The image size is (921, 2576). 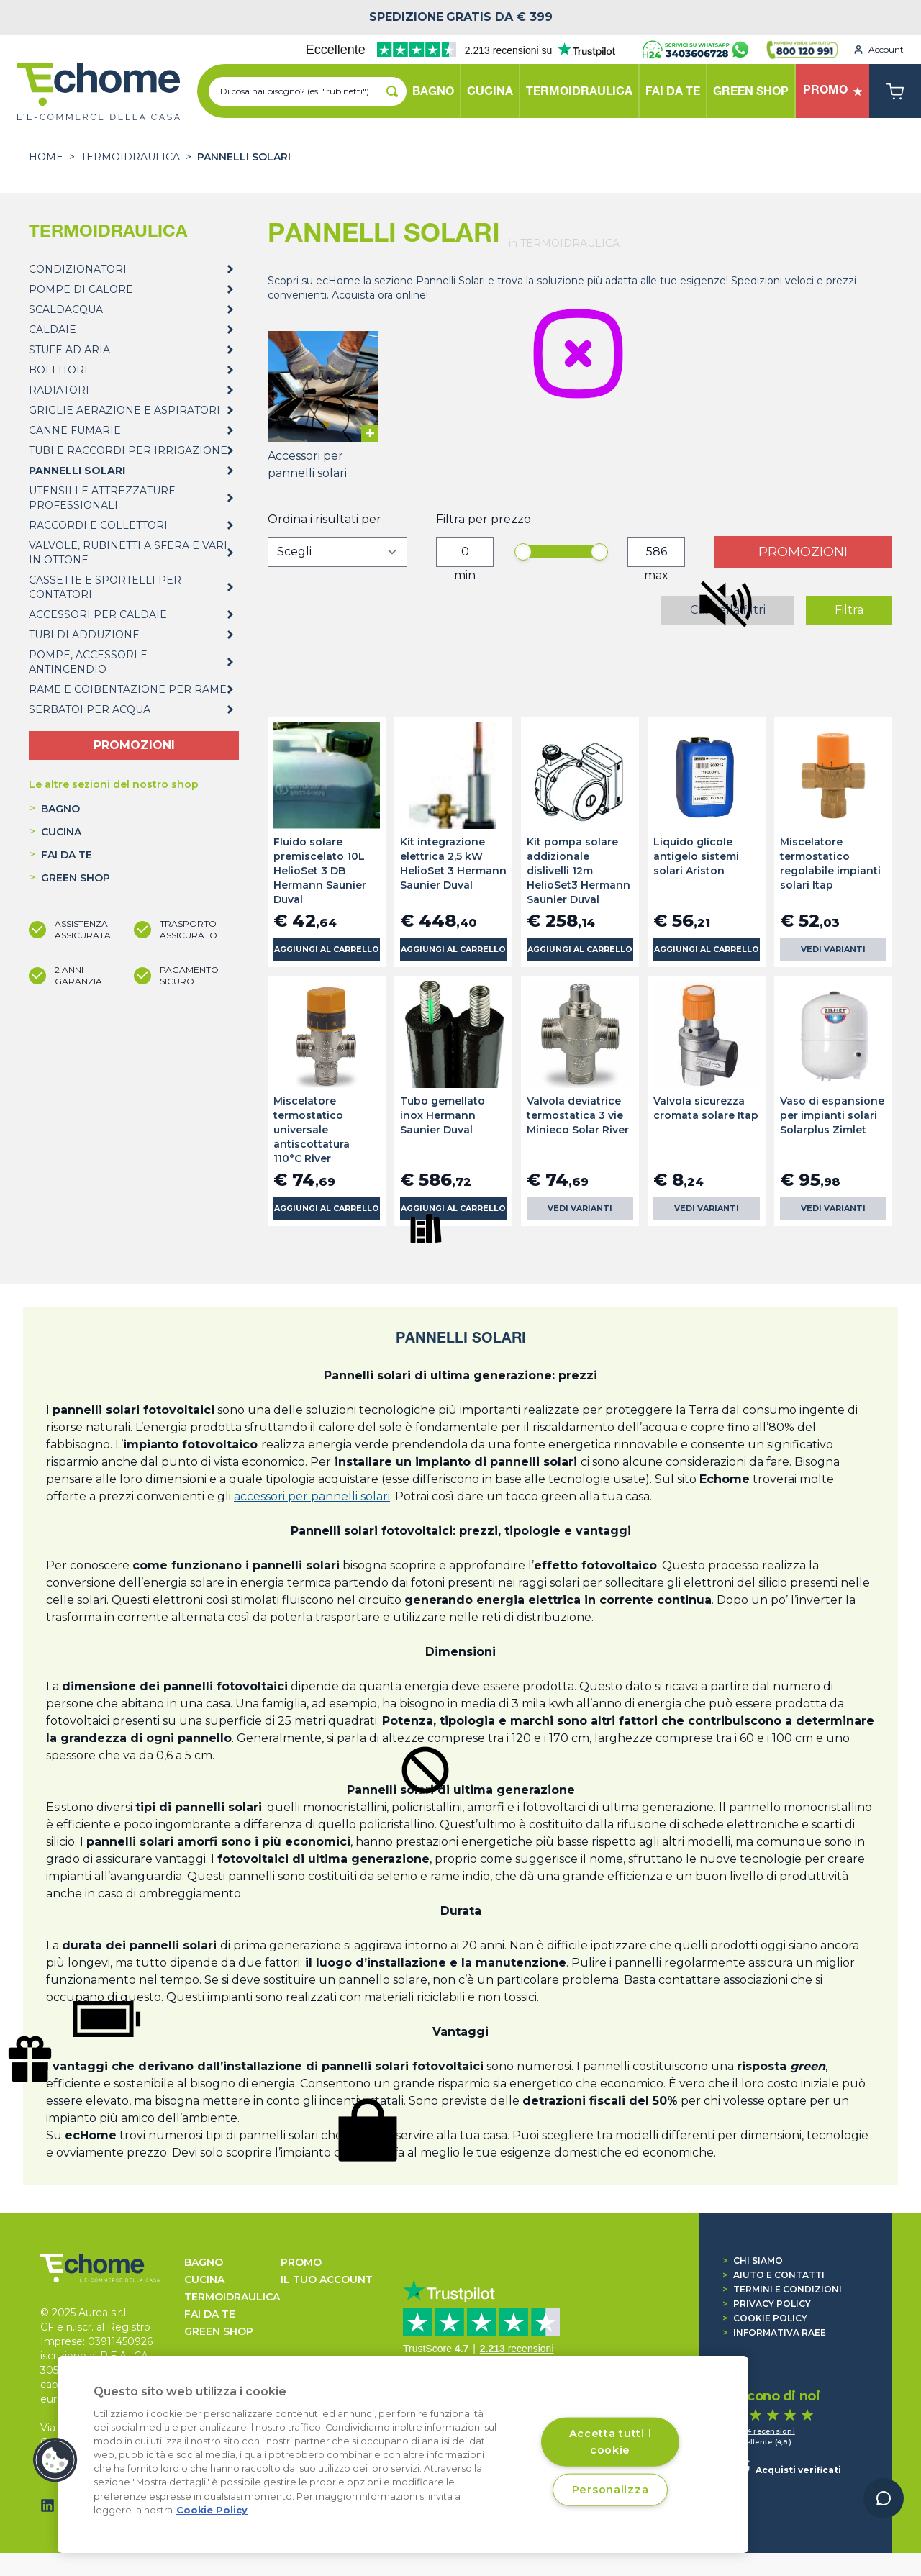 I want to click on access gifts or rewards, so click(x=30, y=2059).